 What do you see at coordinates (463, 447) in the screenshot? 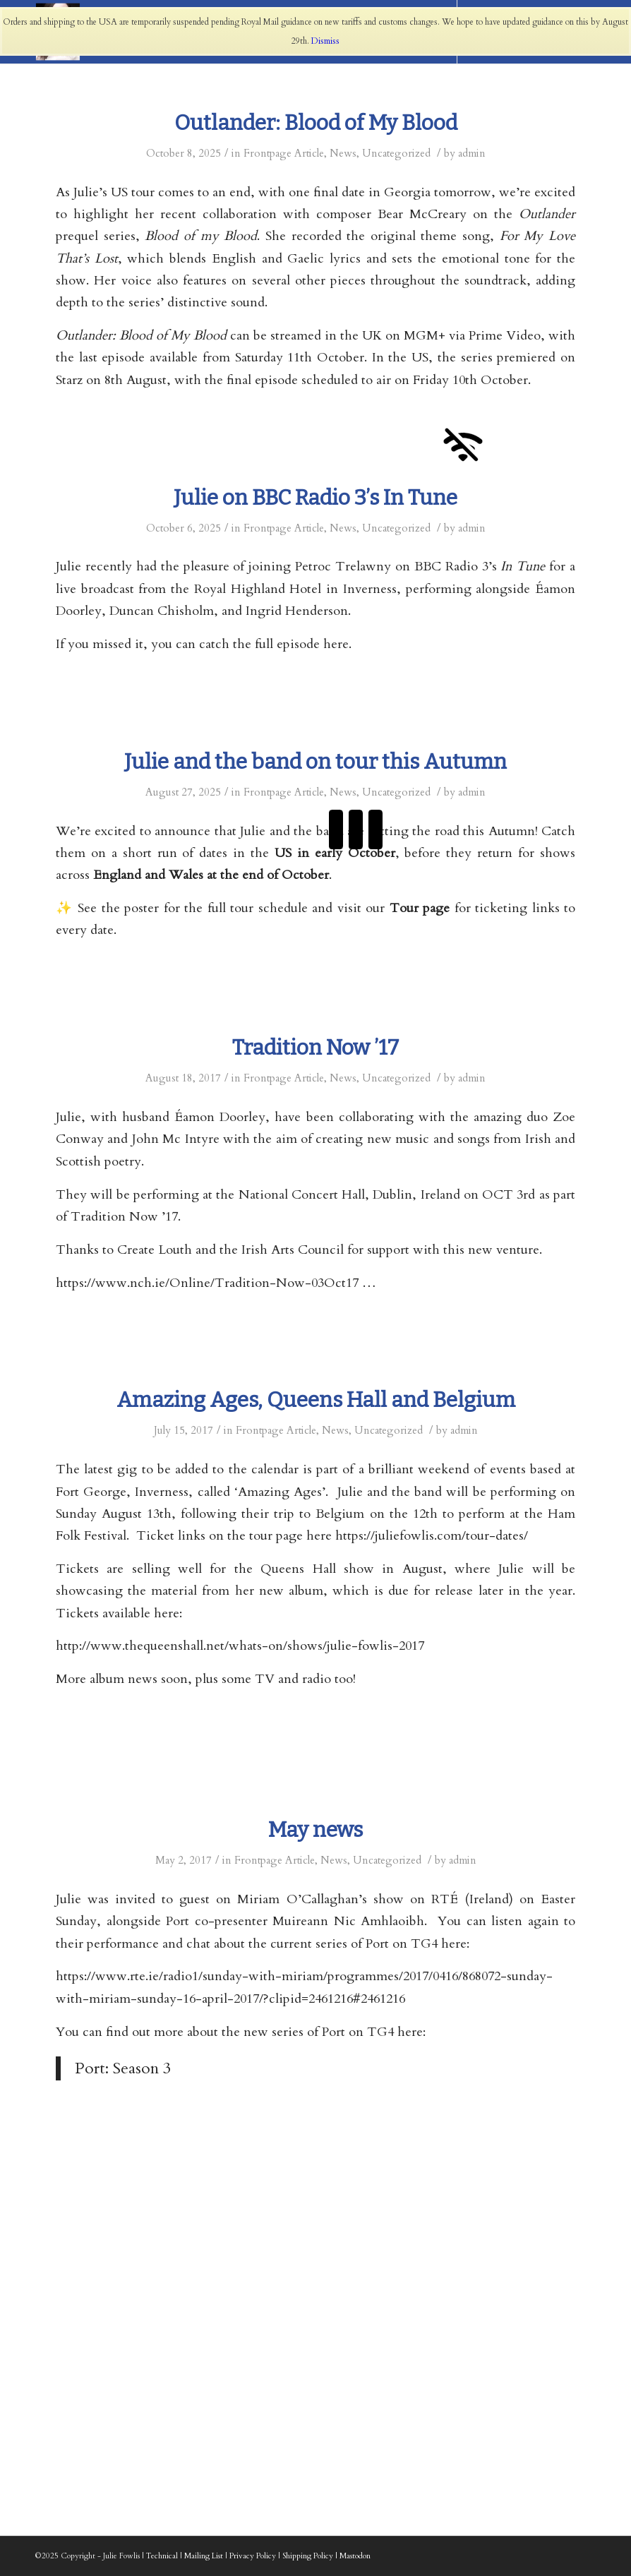
I see `indicates wifi is disabled or unavailable` at bounding box center [463, 447].